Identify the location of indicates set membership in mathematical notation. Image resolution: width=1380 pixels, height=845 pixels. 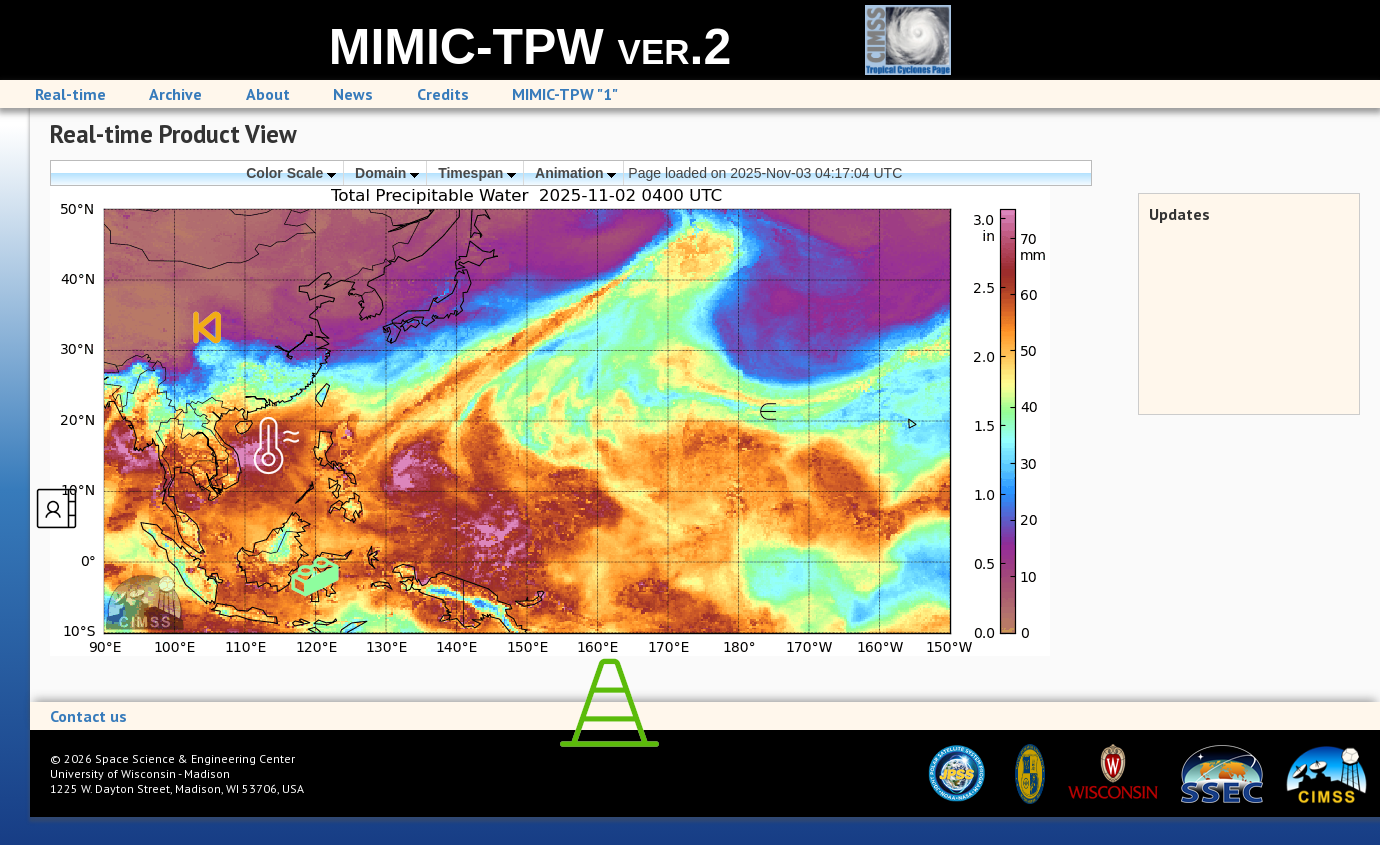
(768, 411).